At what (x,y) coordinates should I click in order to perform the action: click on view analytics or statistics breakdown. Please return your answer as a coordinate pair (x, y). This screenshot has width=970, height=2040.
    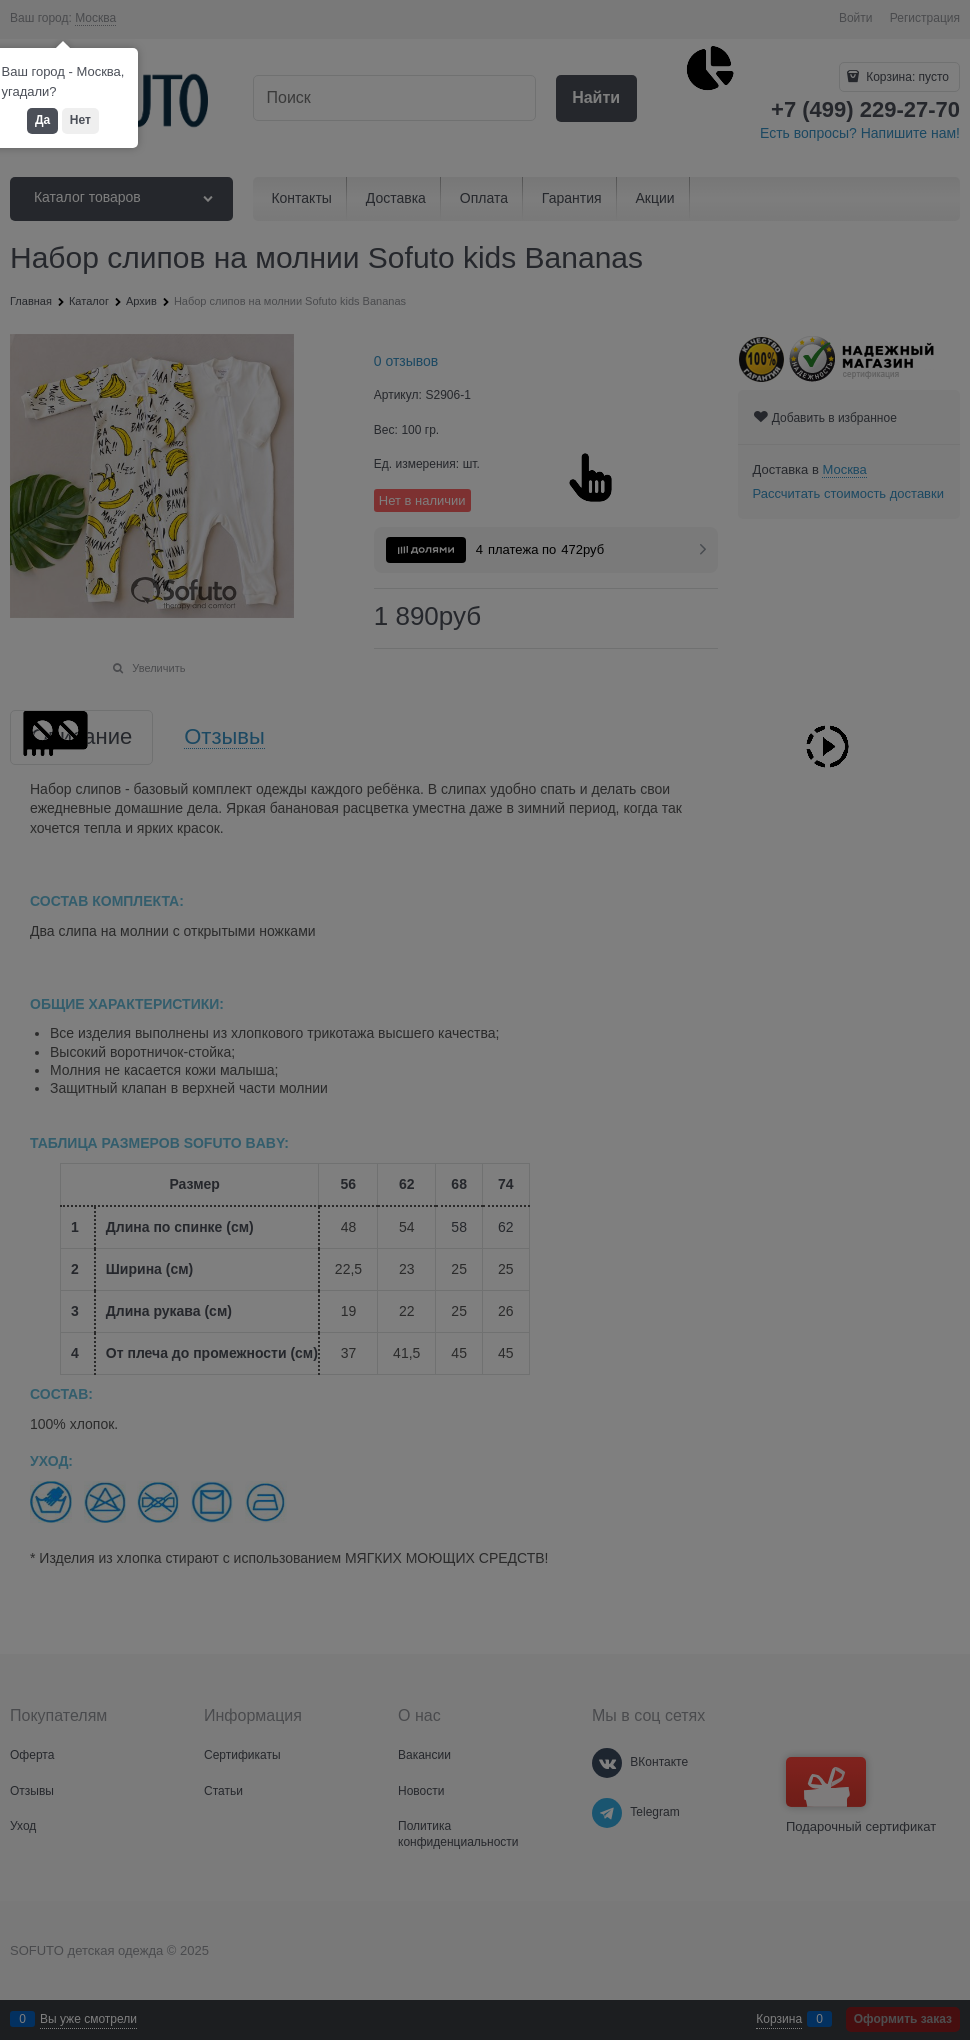
    Looking at the image, I should click on (709, 68).